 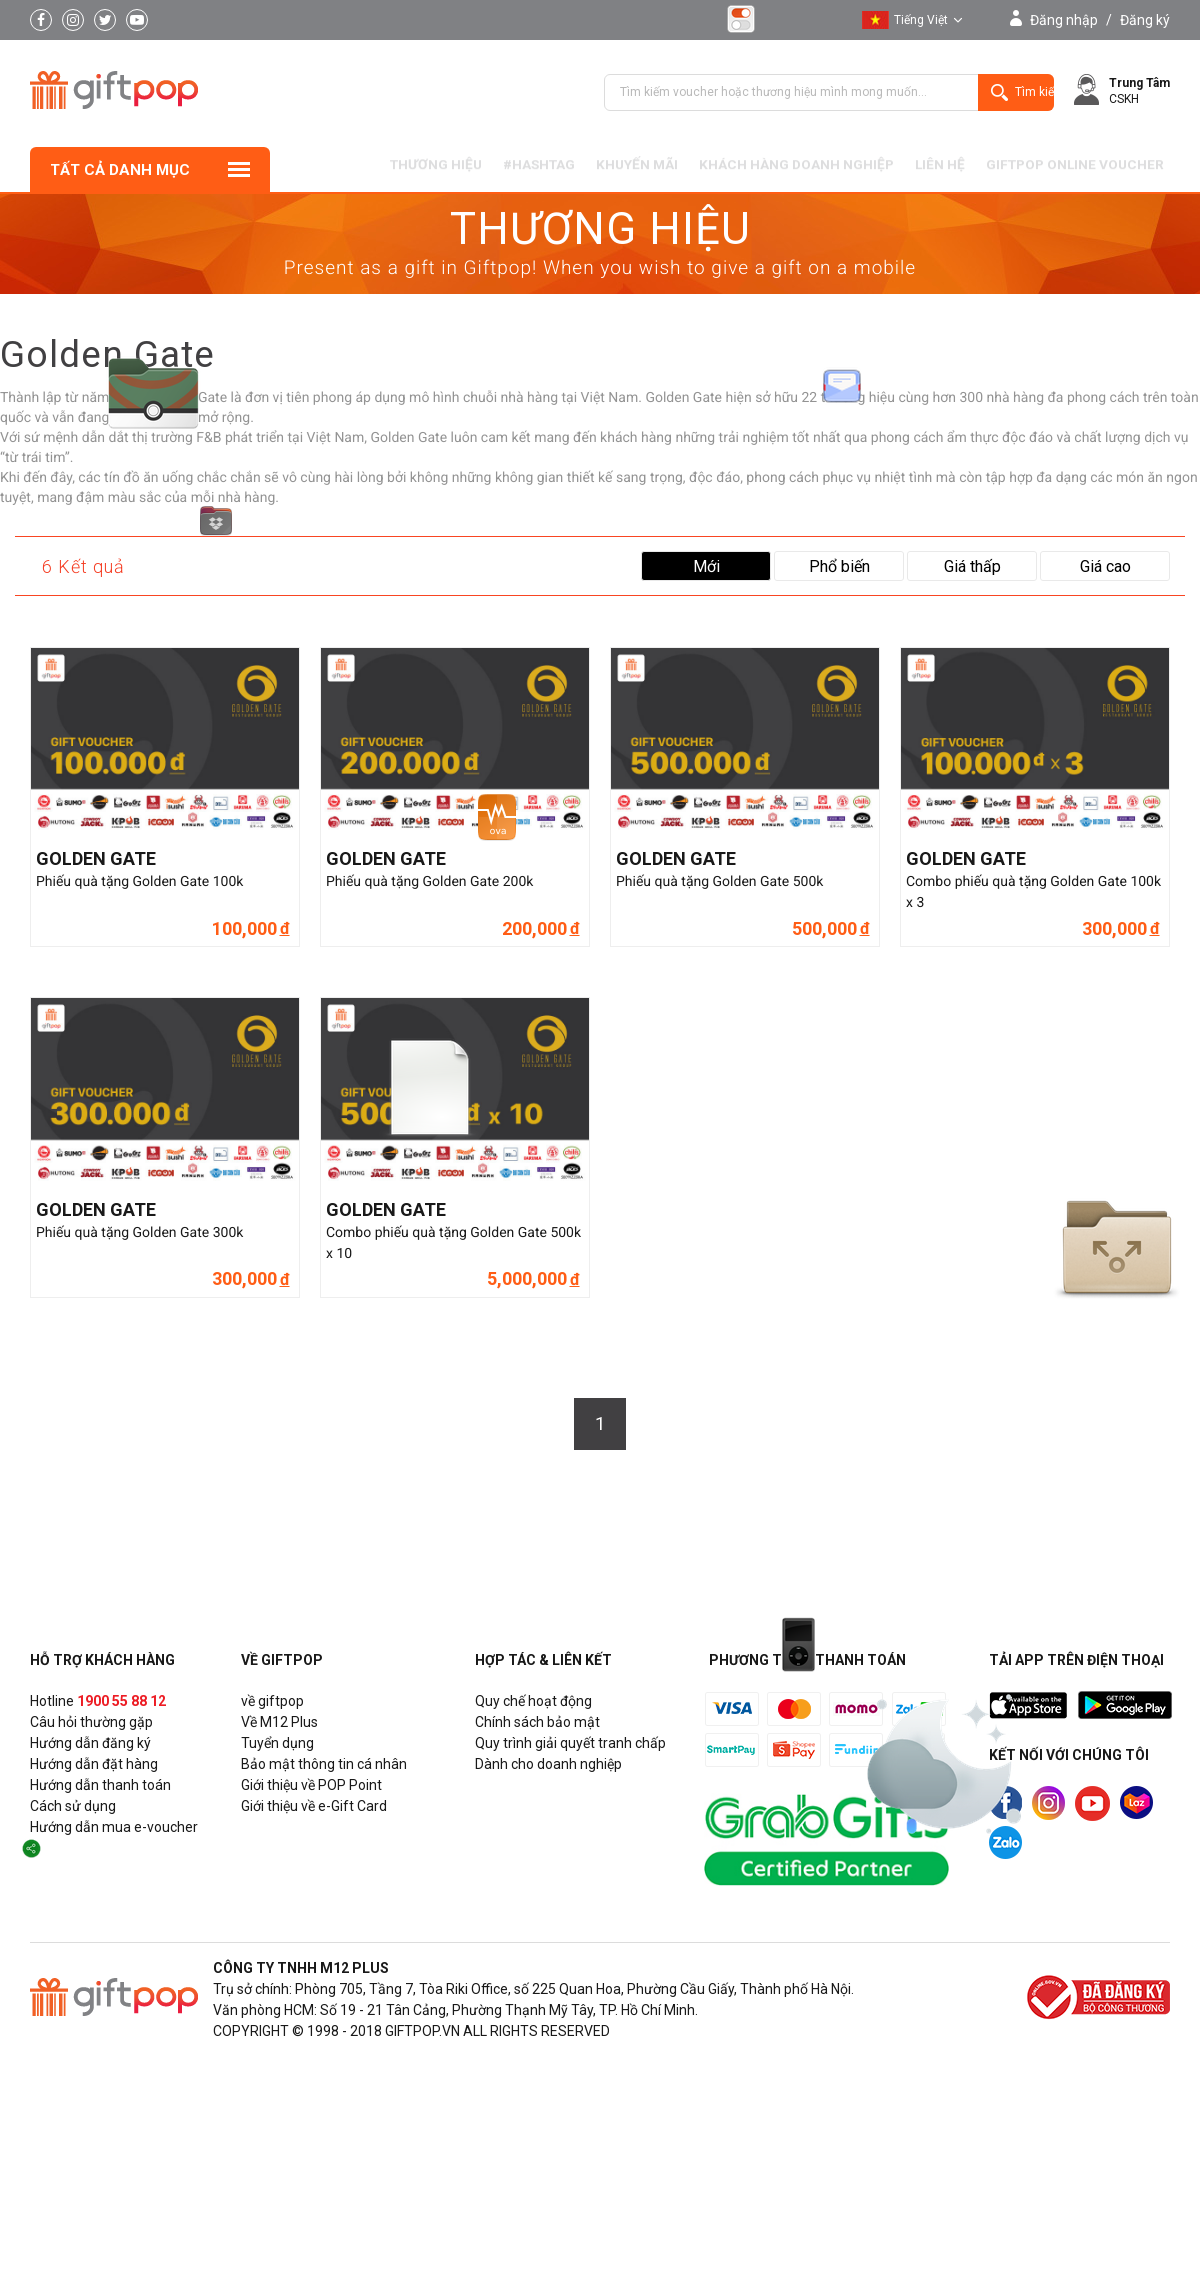 What do you see at coordinates (431, 1087) in the screenshot?
I see `a text or document file preview` at bounding box center [431, 1087].